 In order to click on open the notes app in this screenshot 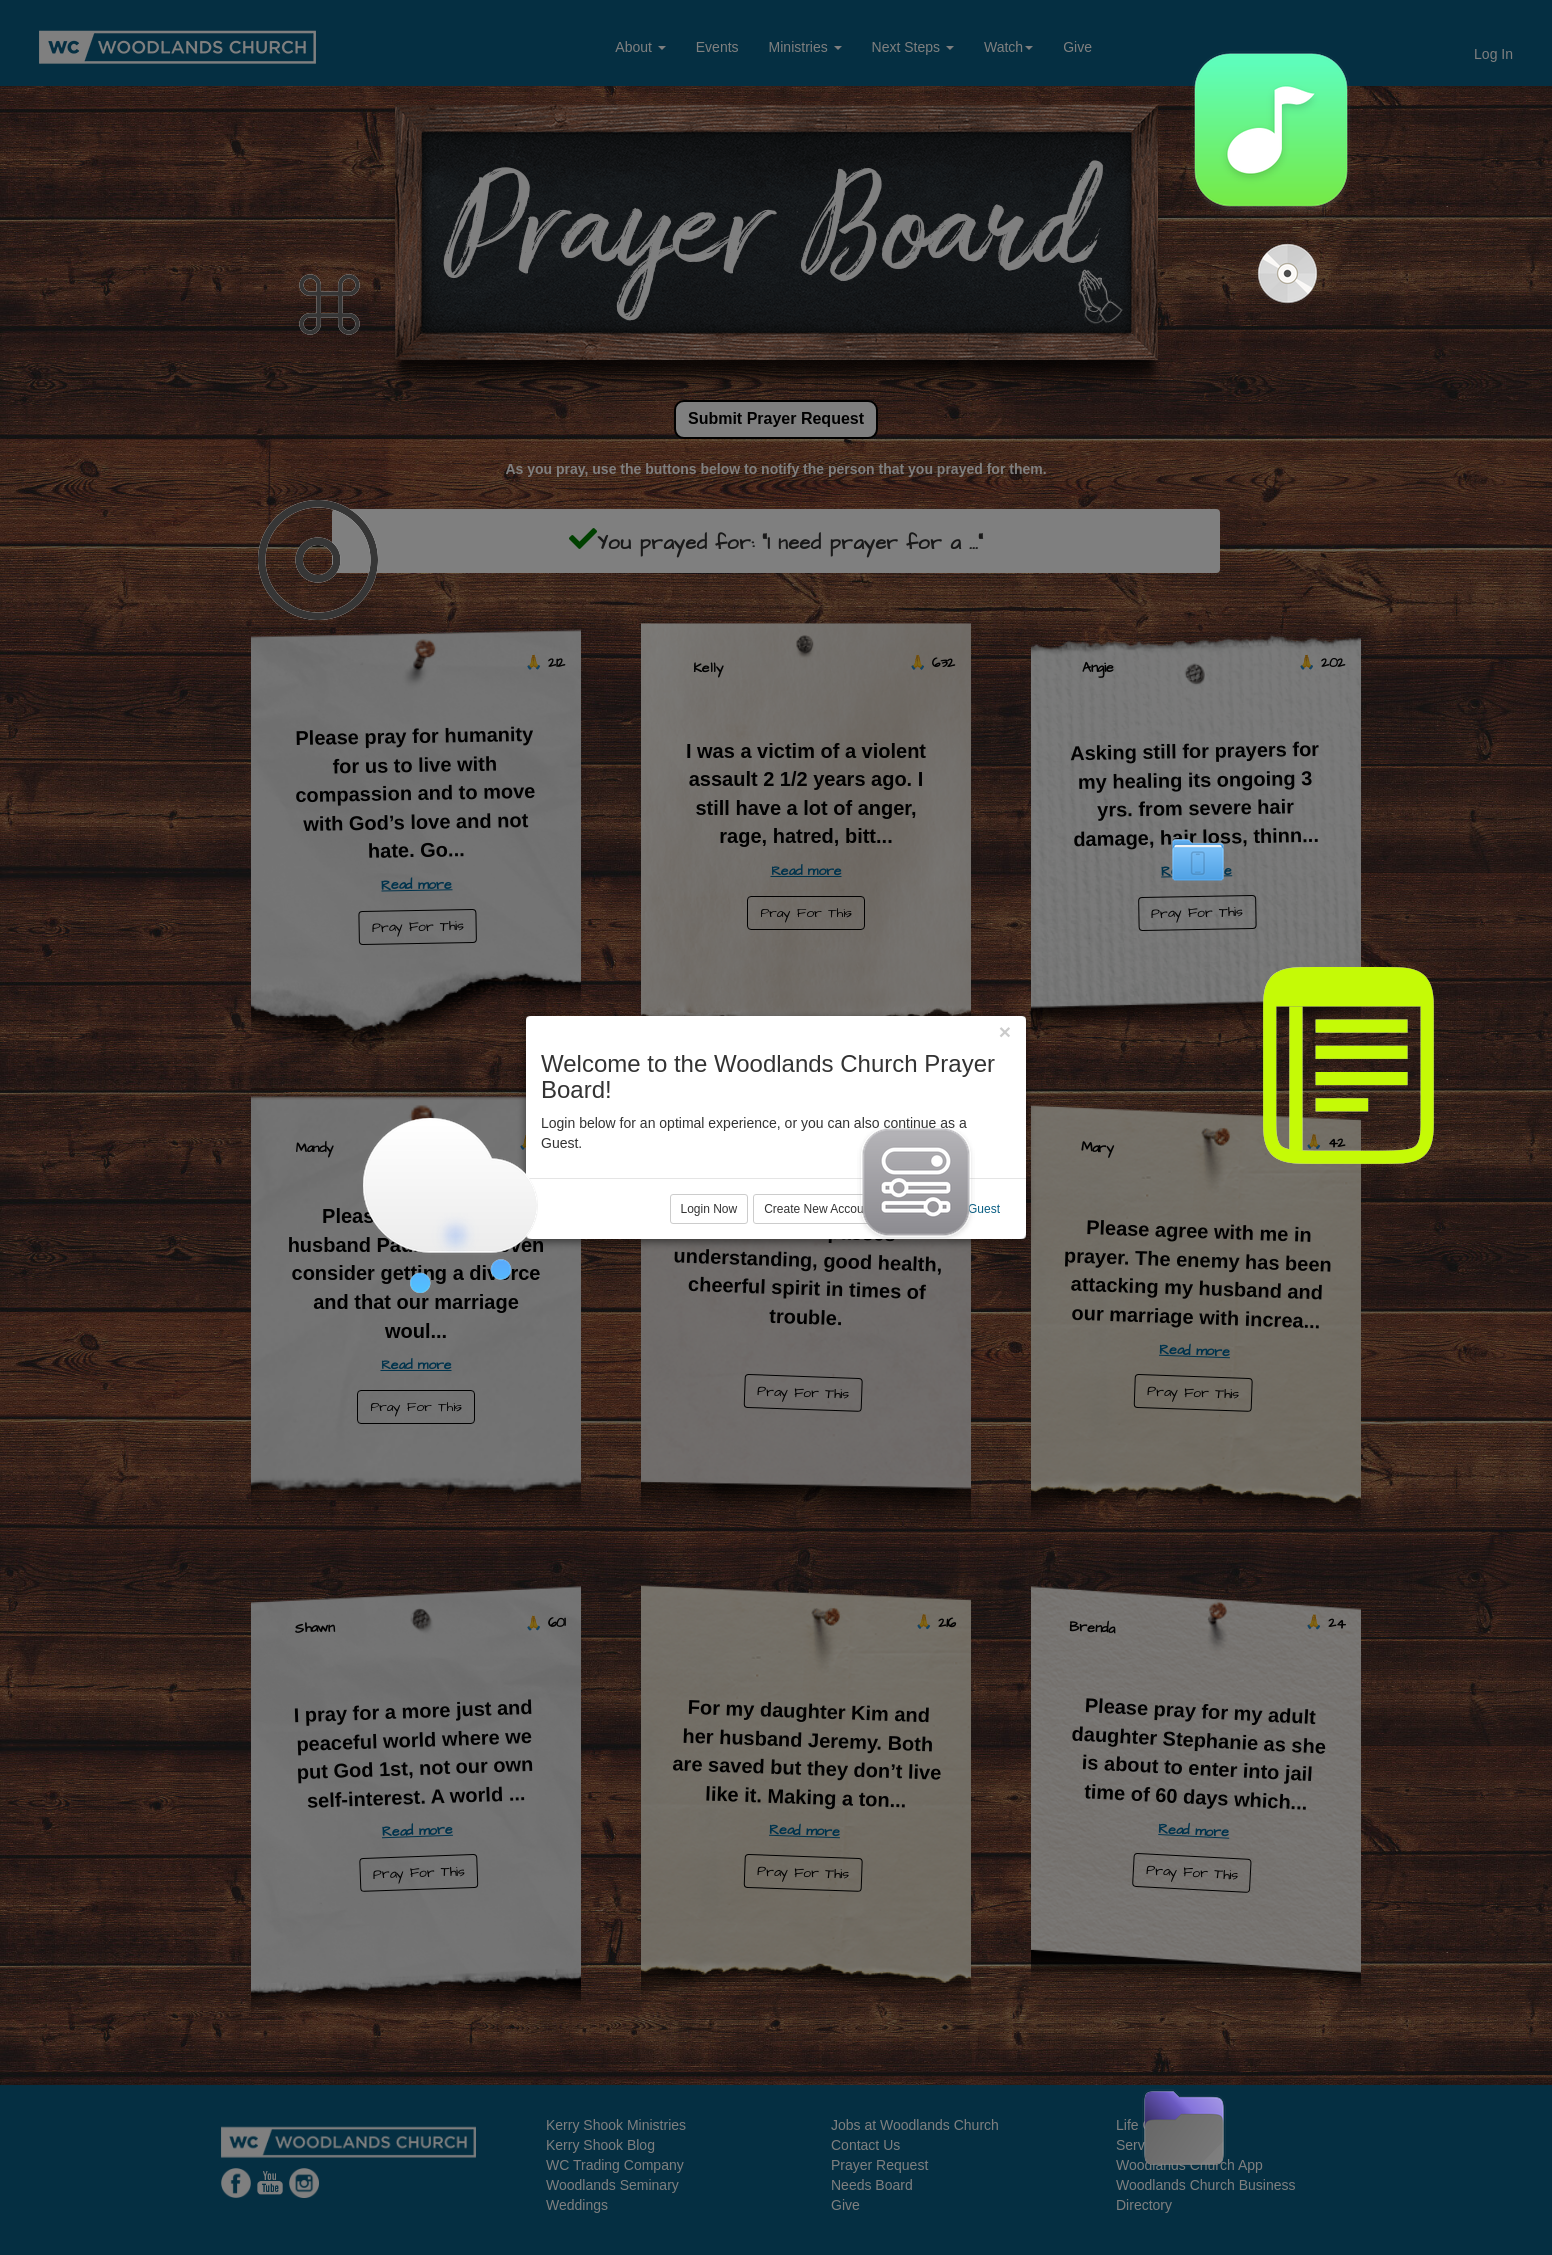, I will do `click(1355, 1072)`.